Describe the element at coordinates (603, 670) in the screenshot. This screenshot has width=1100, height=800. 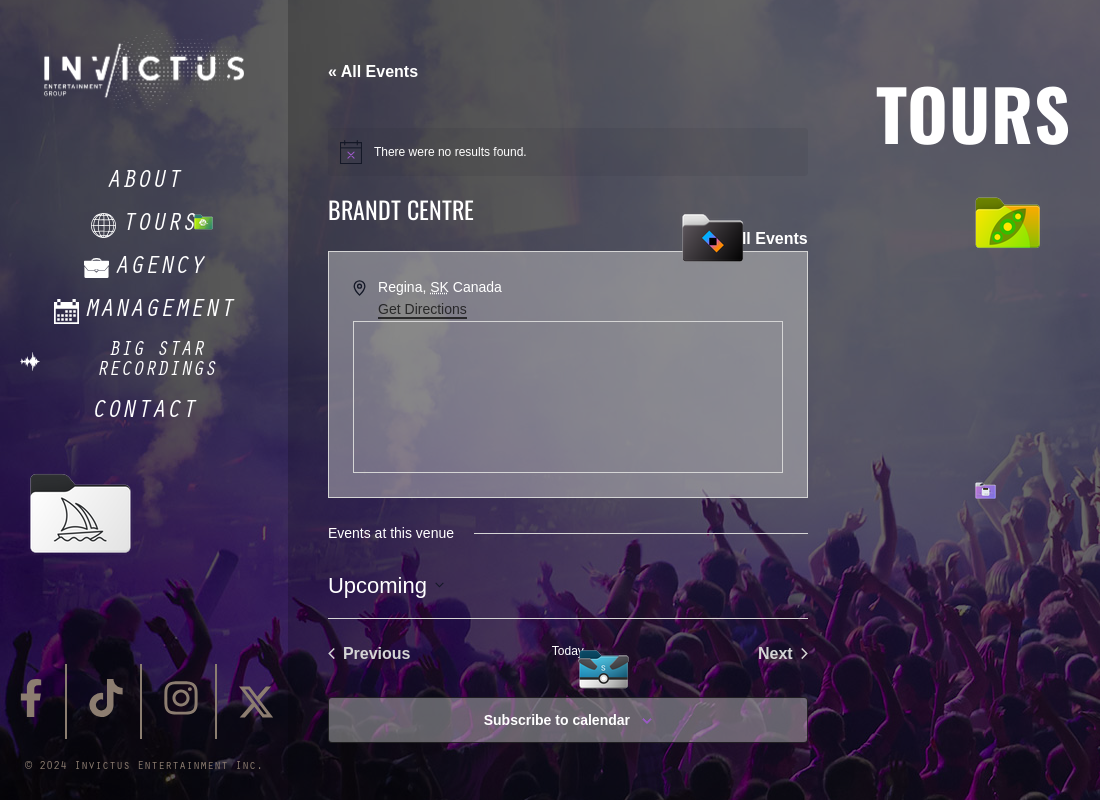
I see `folder for storing pokémon great ball-related files` at that location.